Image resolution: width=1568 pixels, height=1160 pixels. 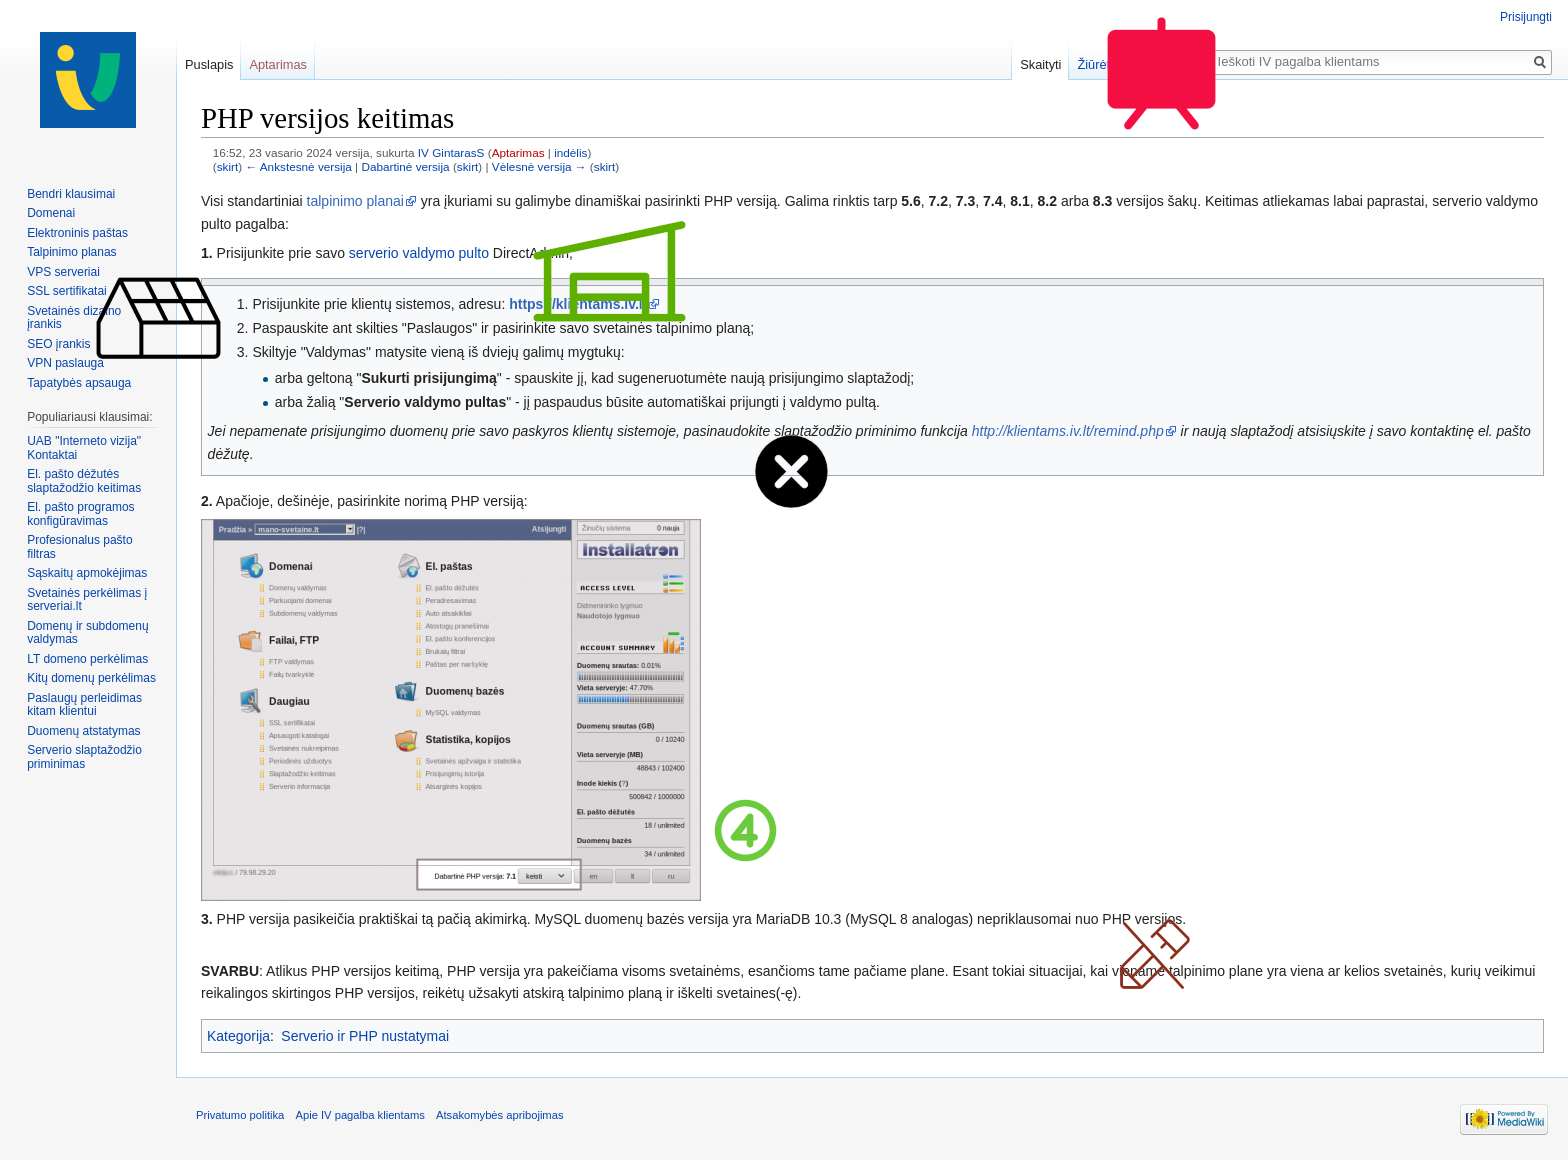 What do you see at coordinates (1153, 955) in the screenshot?
I see `editing is disabled or unavailable` at bounding box center [1153, 955].